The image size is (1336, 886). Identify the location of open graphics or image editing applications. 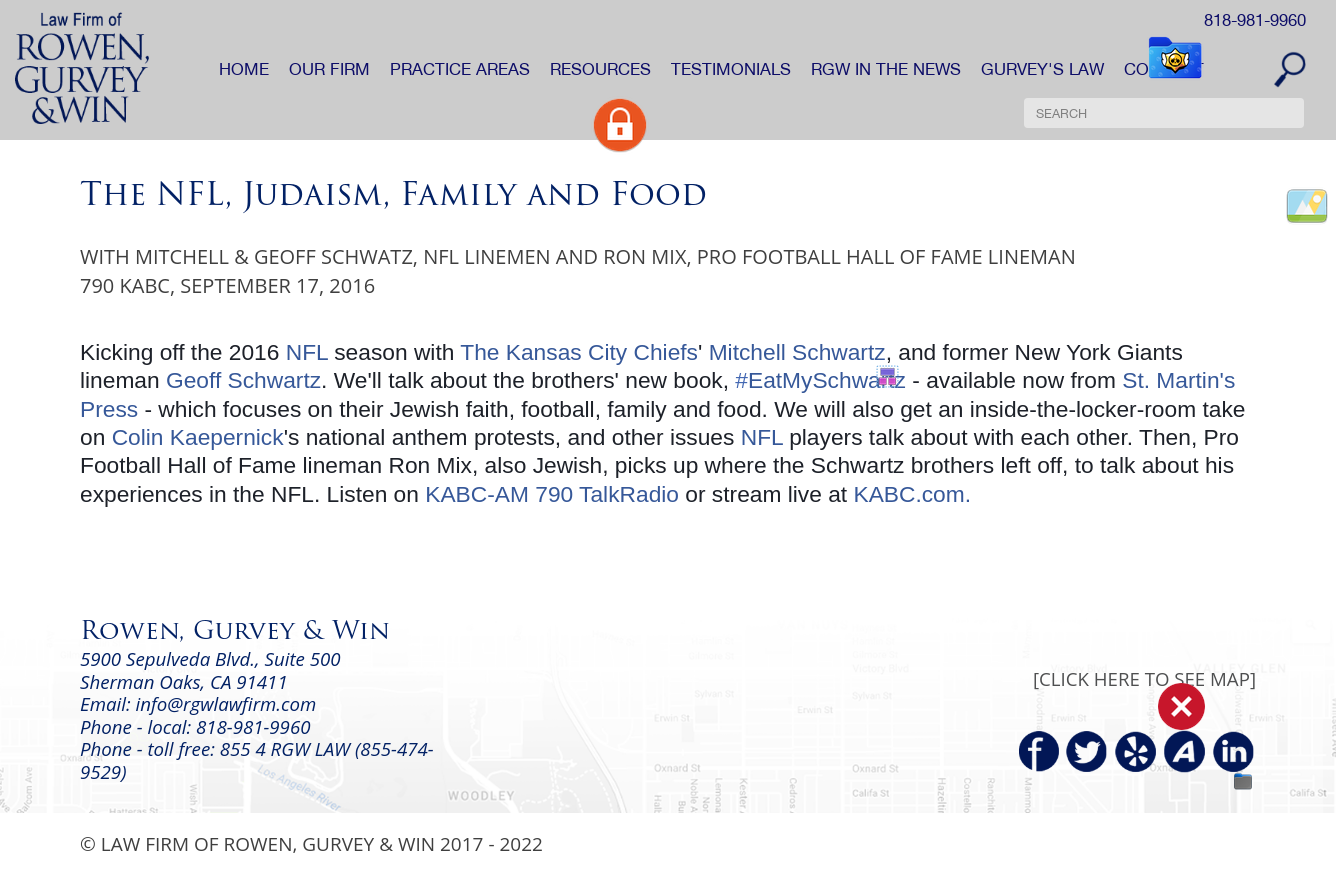
(1307, 206).